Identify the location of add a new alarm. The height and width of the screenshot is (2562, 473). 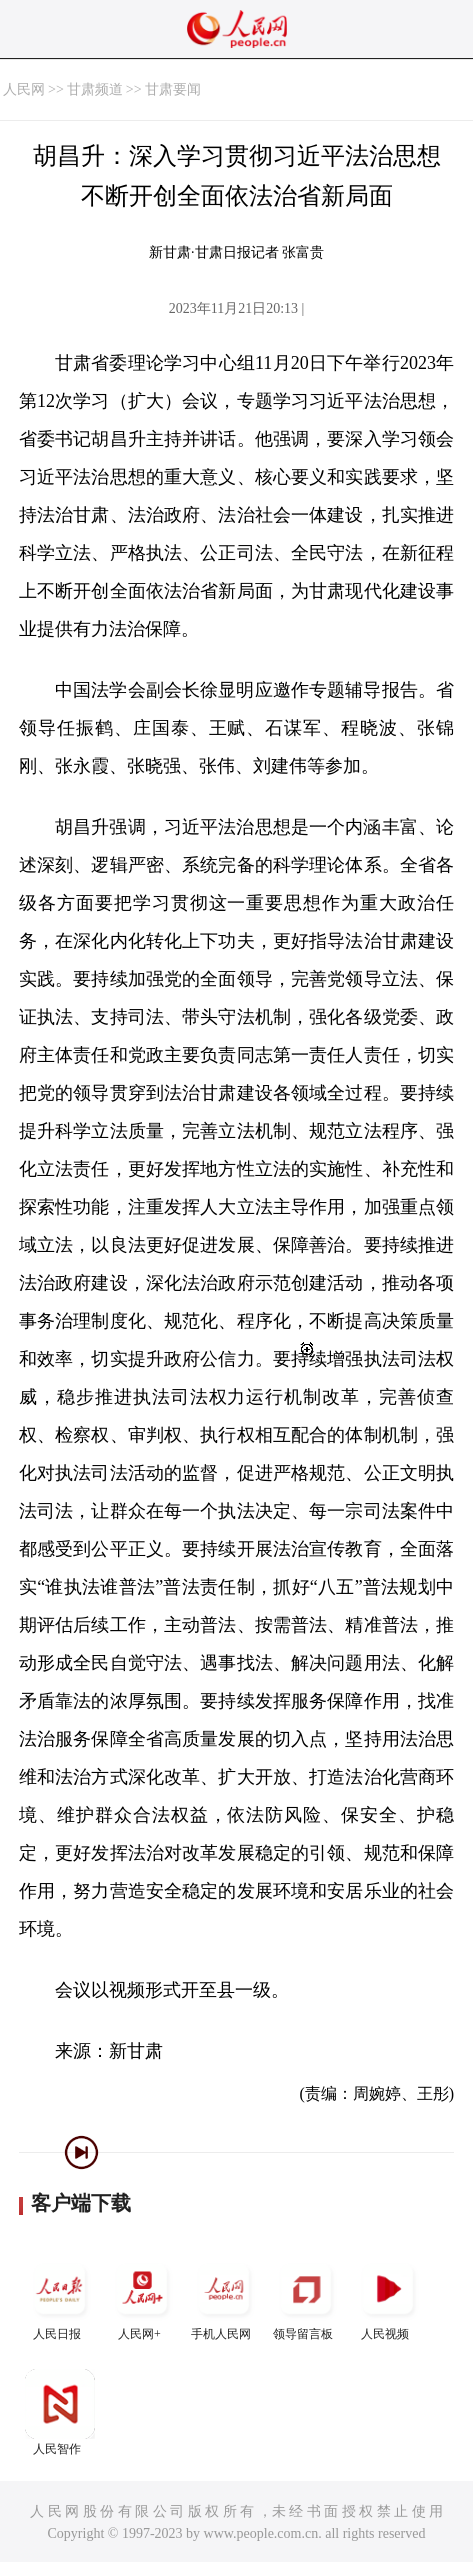
(307, 1349).